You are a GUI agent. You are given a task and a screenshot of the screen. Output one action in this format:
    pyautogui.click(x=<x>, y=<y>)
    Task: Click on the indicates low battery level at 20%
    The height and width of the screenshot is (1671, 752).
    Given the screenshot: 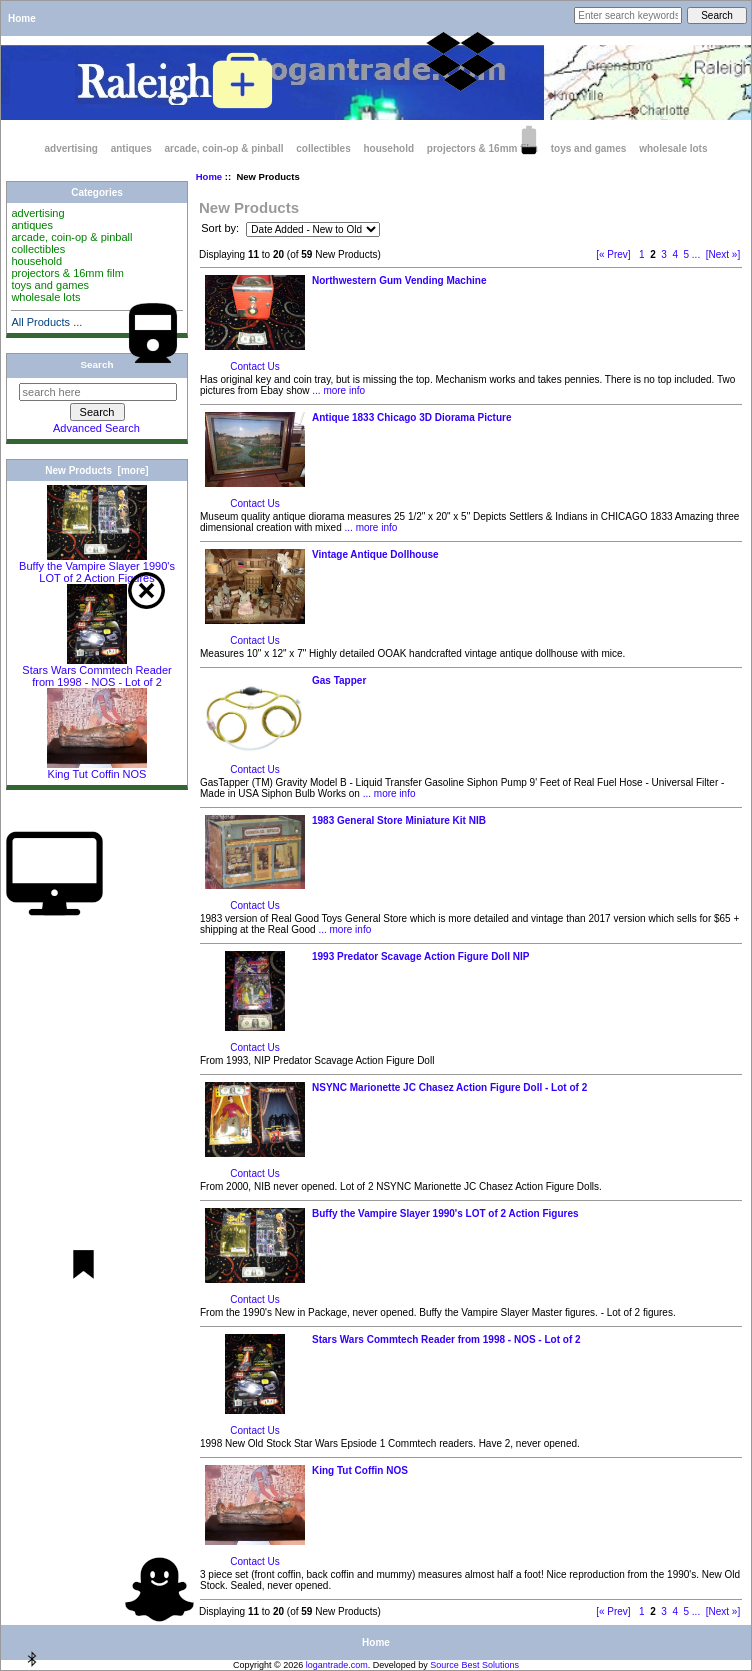 What is the action you would take?
    pyautogui.click(x=529, y=140)
    